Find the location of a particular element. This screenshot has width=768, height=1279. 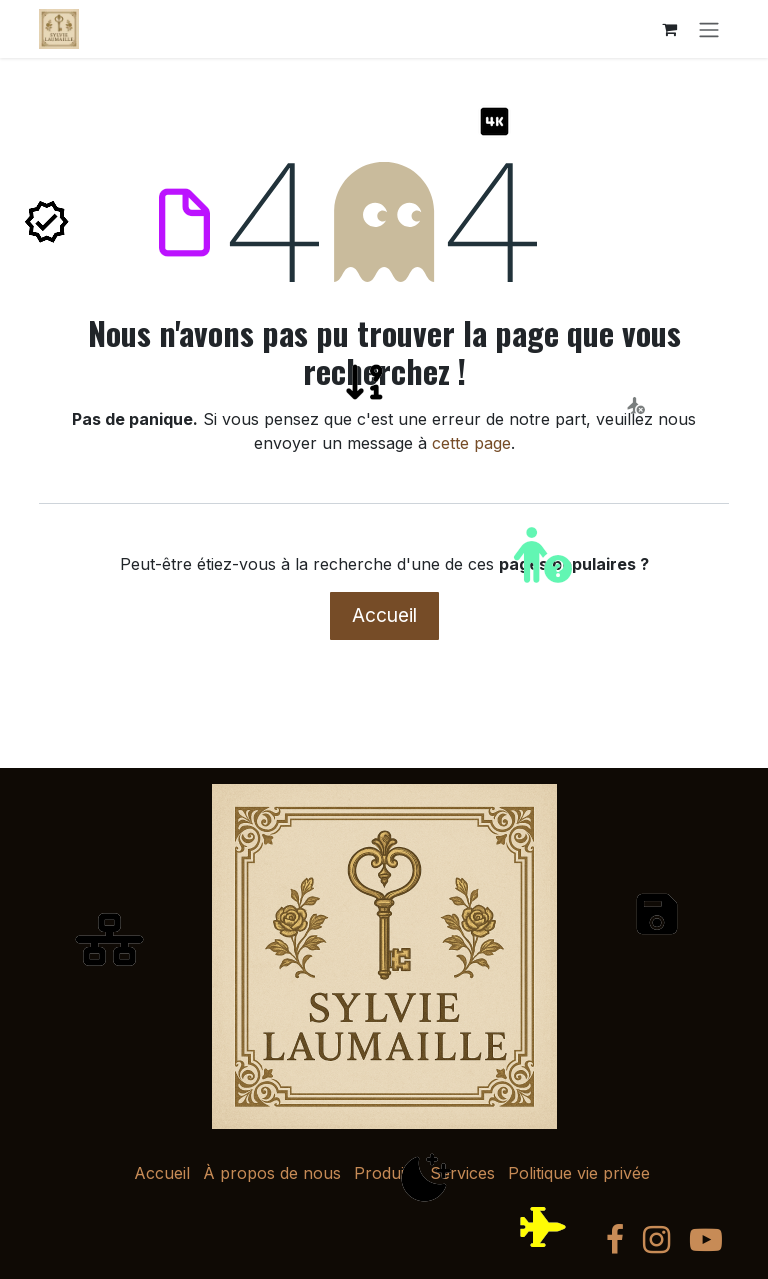

view network connections is located at coordinates (109, 939).